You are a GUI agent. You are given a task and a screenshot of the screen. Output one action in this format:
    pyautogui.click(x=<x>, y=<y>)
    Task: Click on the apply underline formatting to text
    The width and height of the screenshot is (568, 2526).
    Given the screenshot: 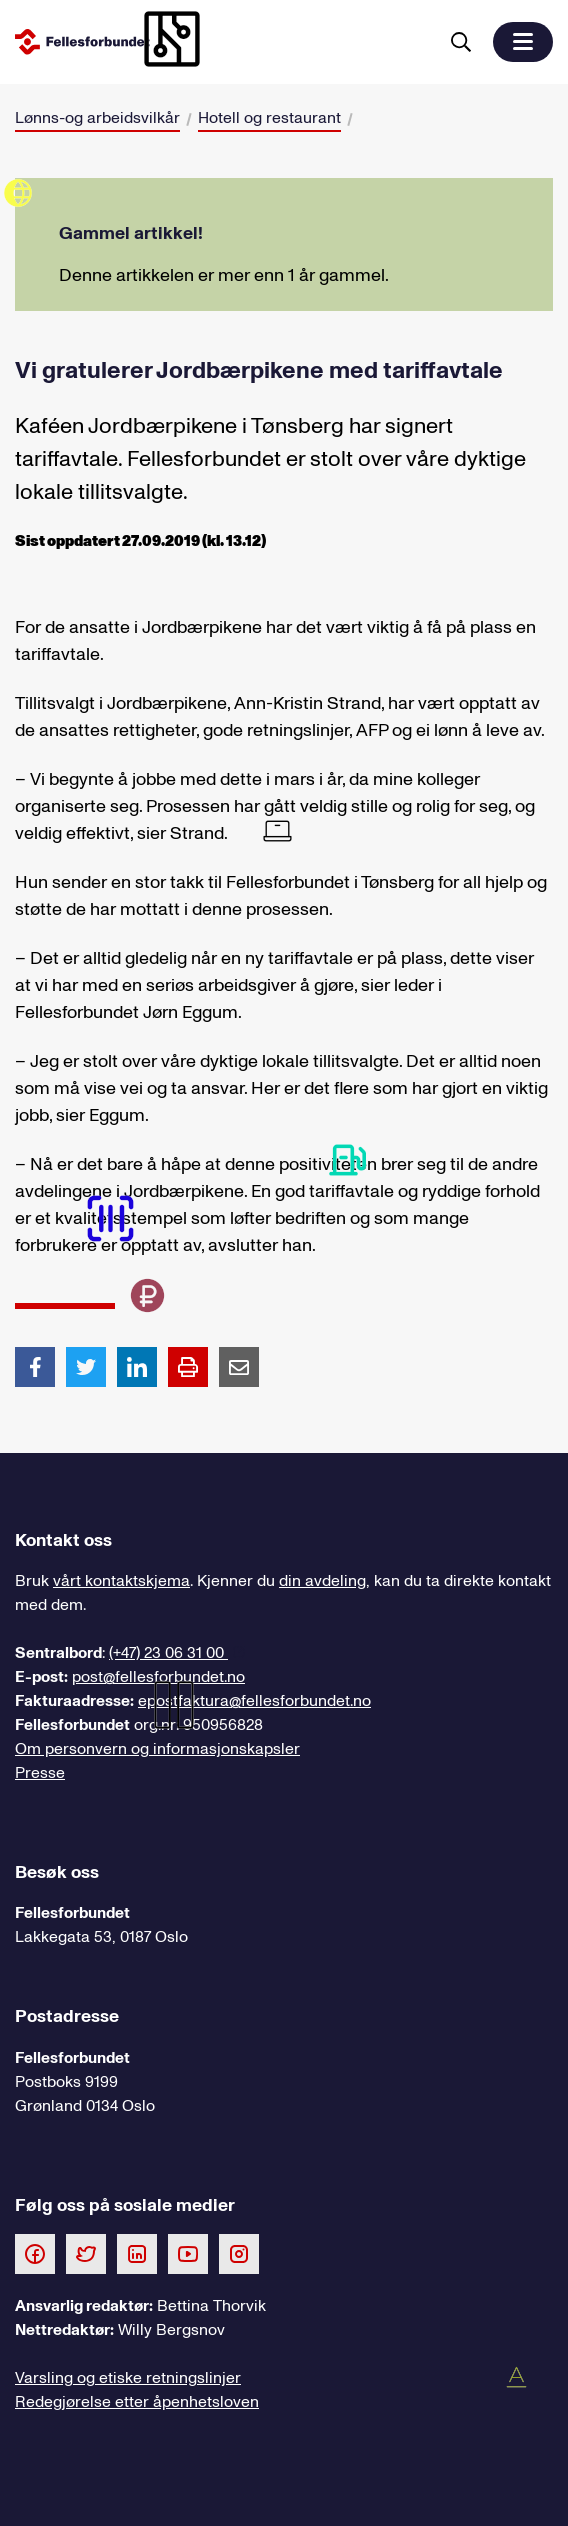 What is the action you would take?
    pyautogui.click(x=516, y=2377)
    